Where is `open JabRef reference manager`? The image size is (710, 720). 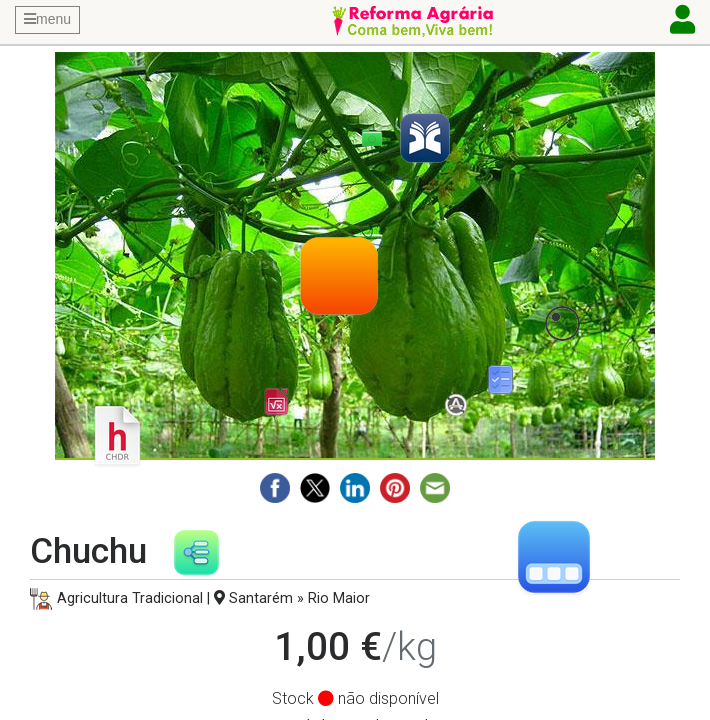 open JabRef reference manager is located at coordinates (425, 138).